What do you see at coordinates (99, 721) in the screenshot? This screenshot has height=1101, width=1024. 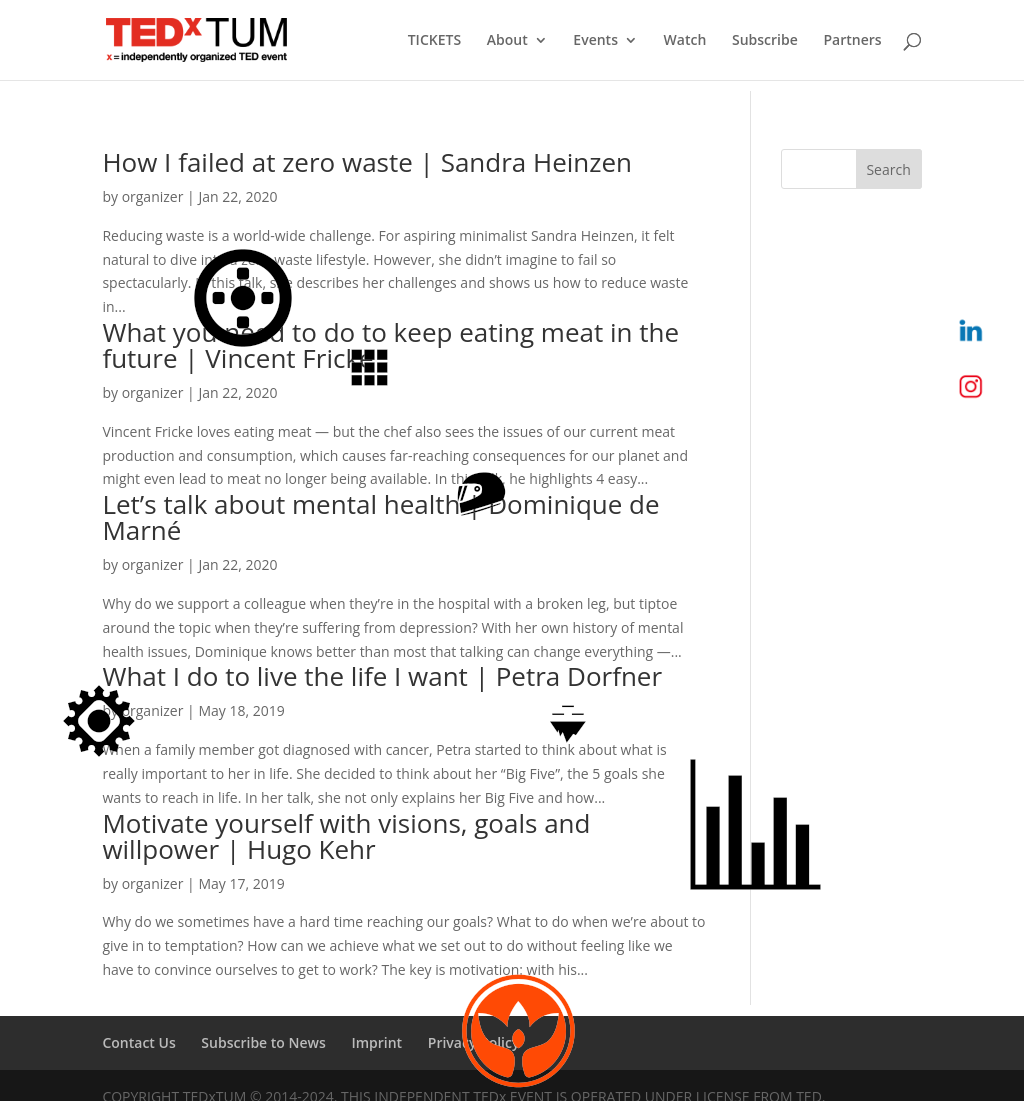 I see `access game settings or configuration options` at bounding box center [99, 721].